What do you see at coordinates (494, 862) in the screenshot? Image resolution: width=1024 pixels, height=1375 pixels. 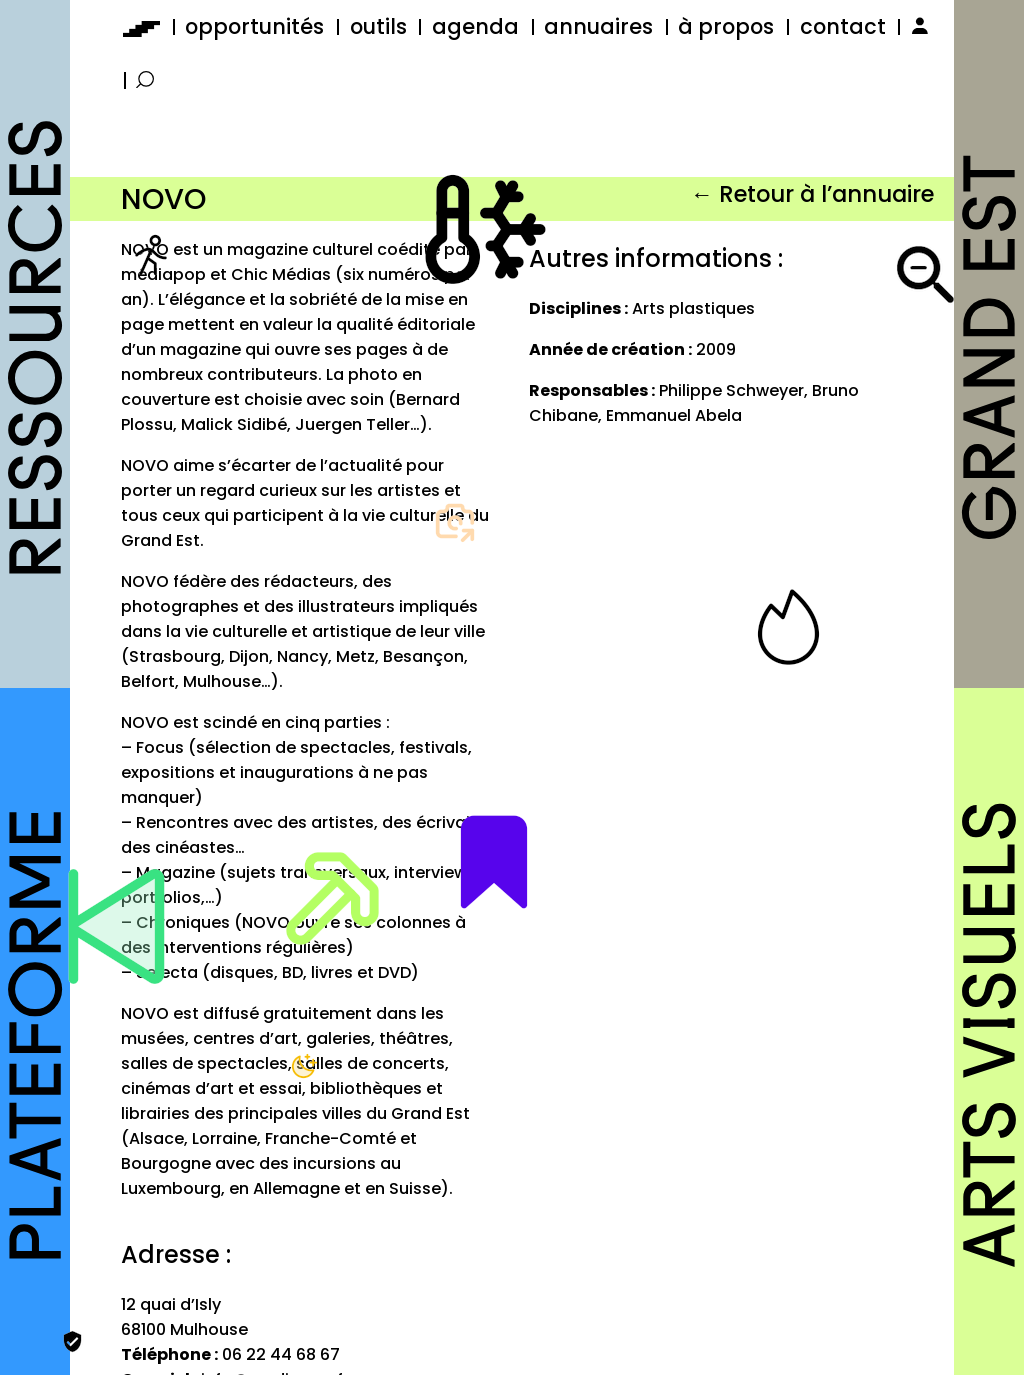 I see `save this item for later` at bounding box center [494, 862].